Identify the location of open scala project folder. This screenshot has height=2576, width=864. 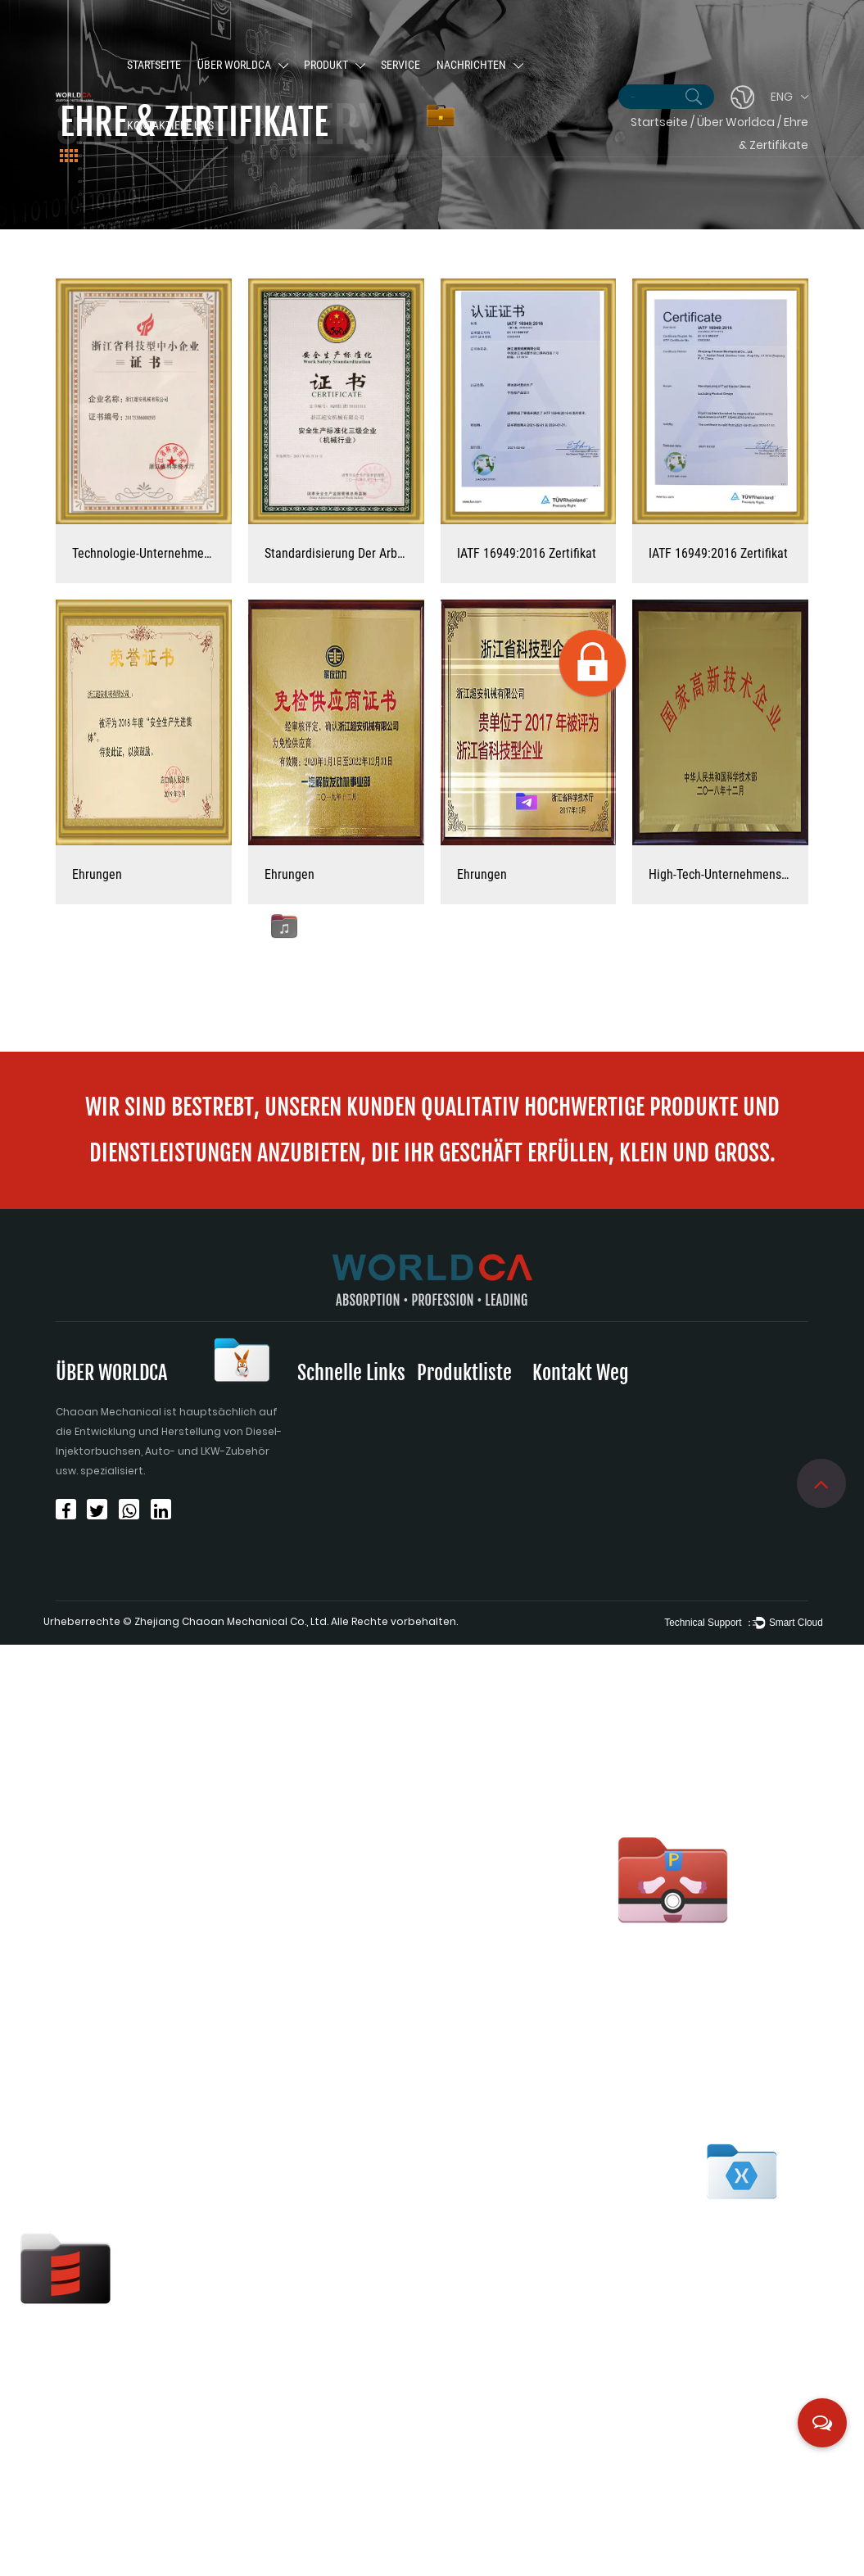
(65, 2270).